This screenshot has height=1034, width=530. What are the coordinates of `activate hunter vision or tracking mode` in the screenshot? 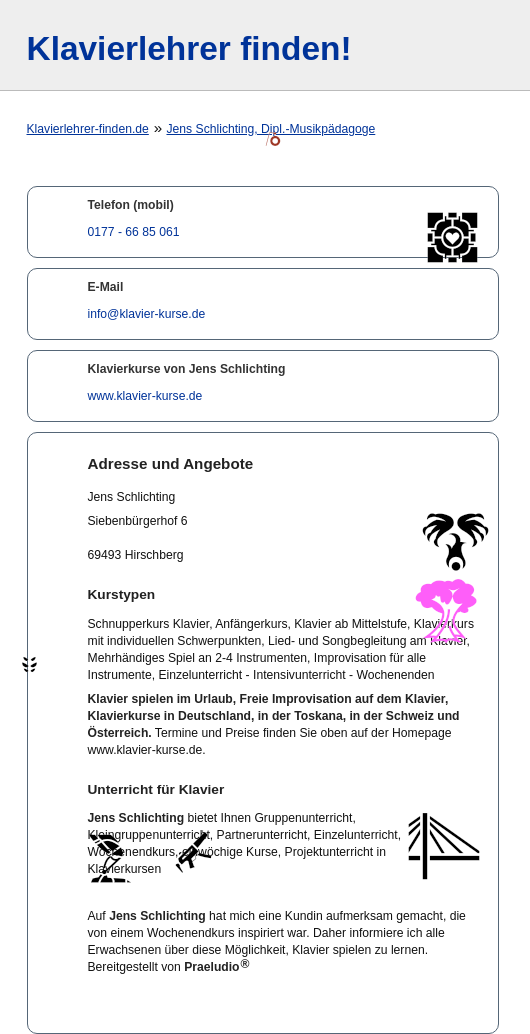 It's located at (29, 664).